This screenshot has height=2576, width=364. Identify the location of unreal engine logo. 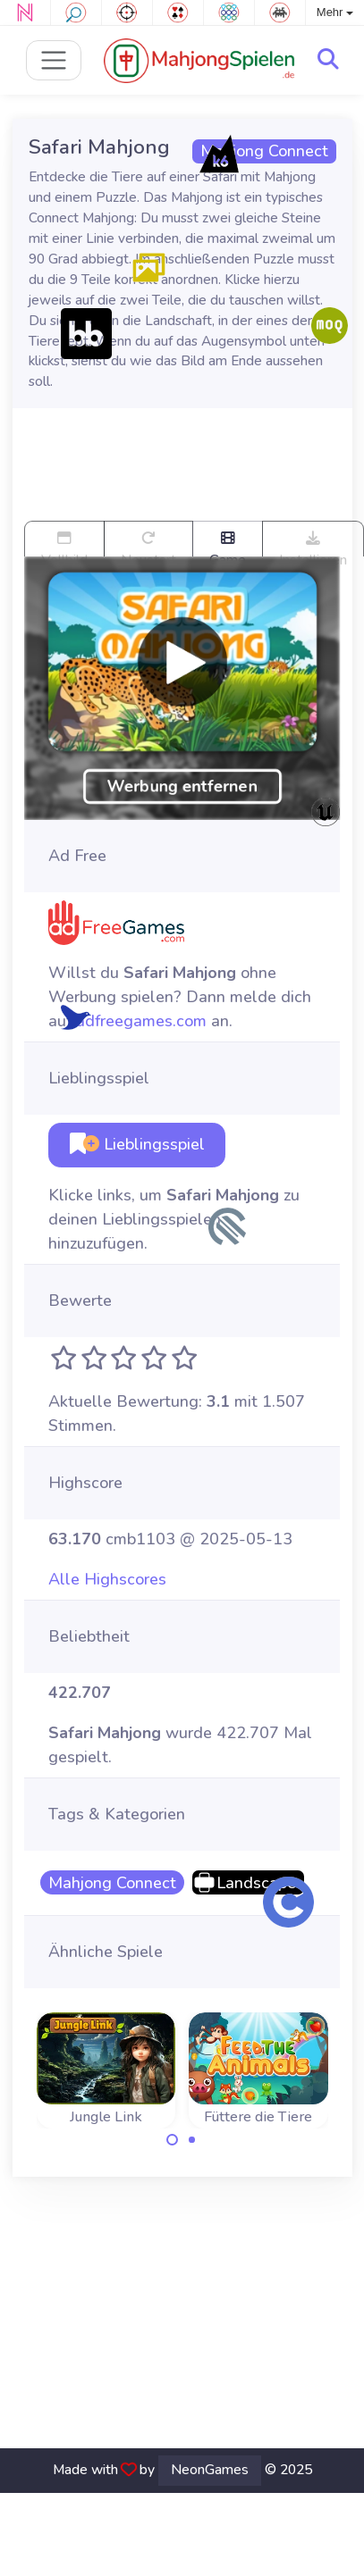
(326, 812).